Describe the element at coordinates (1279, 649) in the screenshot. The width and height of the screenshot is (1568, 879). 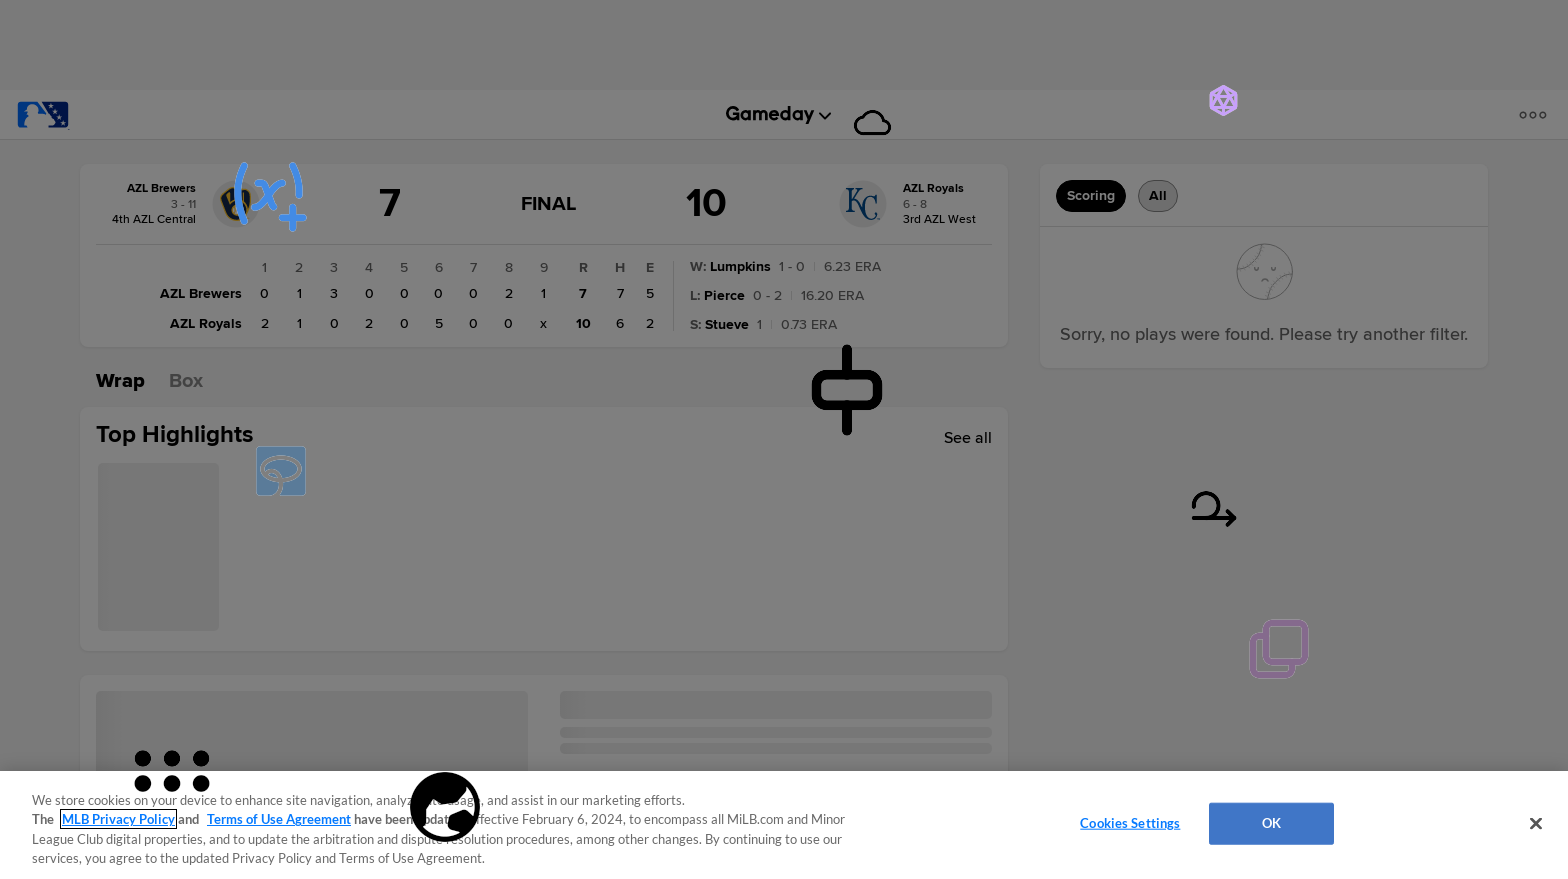
I see `subtract or remove a layer from the stack` at that location.